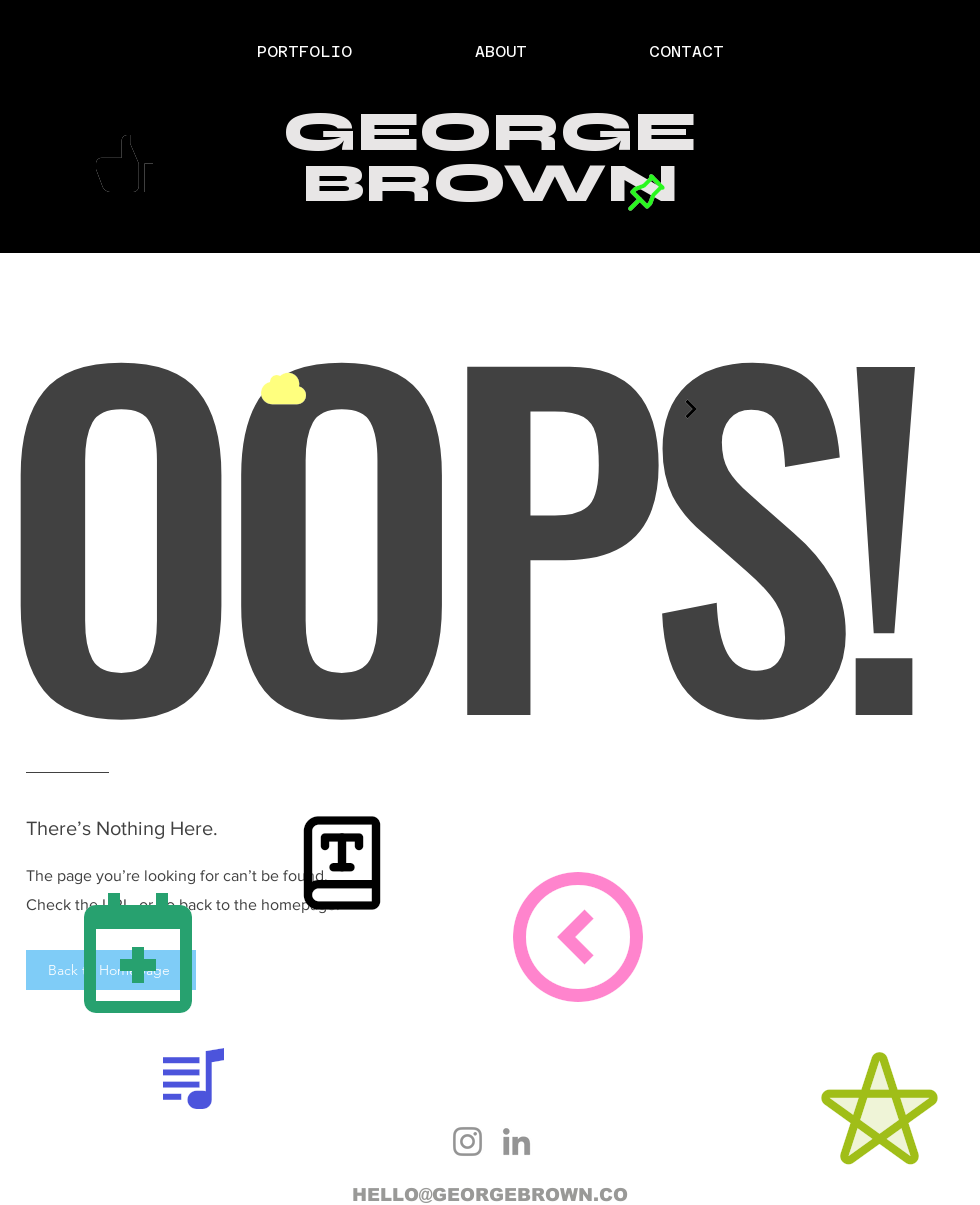 This screenshot has height=1205, width=980. I want to click on indicates occult or mystical content category, so click(879, 1114).